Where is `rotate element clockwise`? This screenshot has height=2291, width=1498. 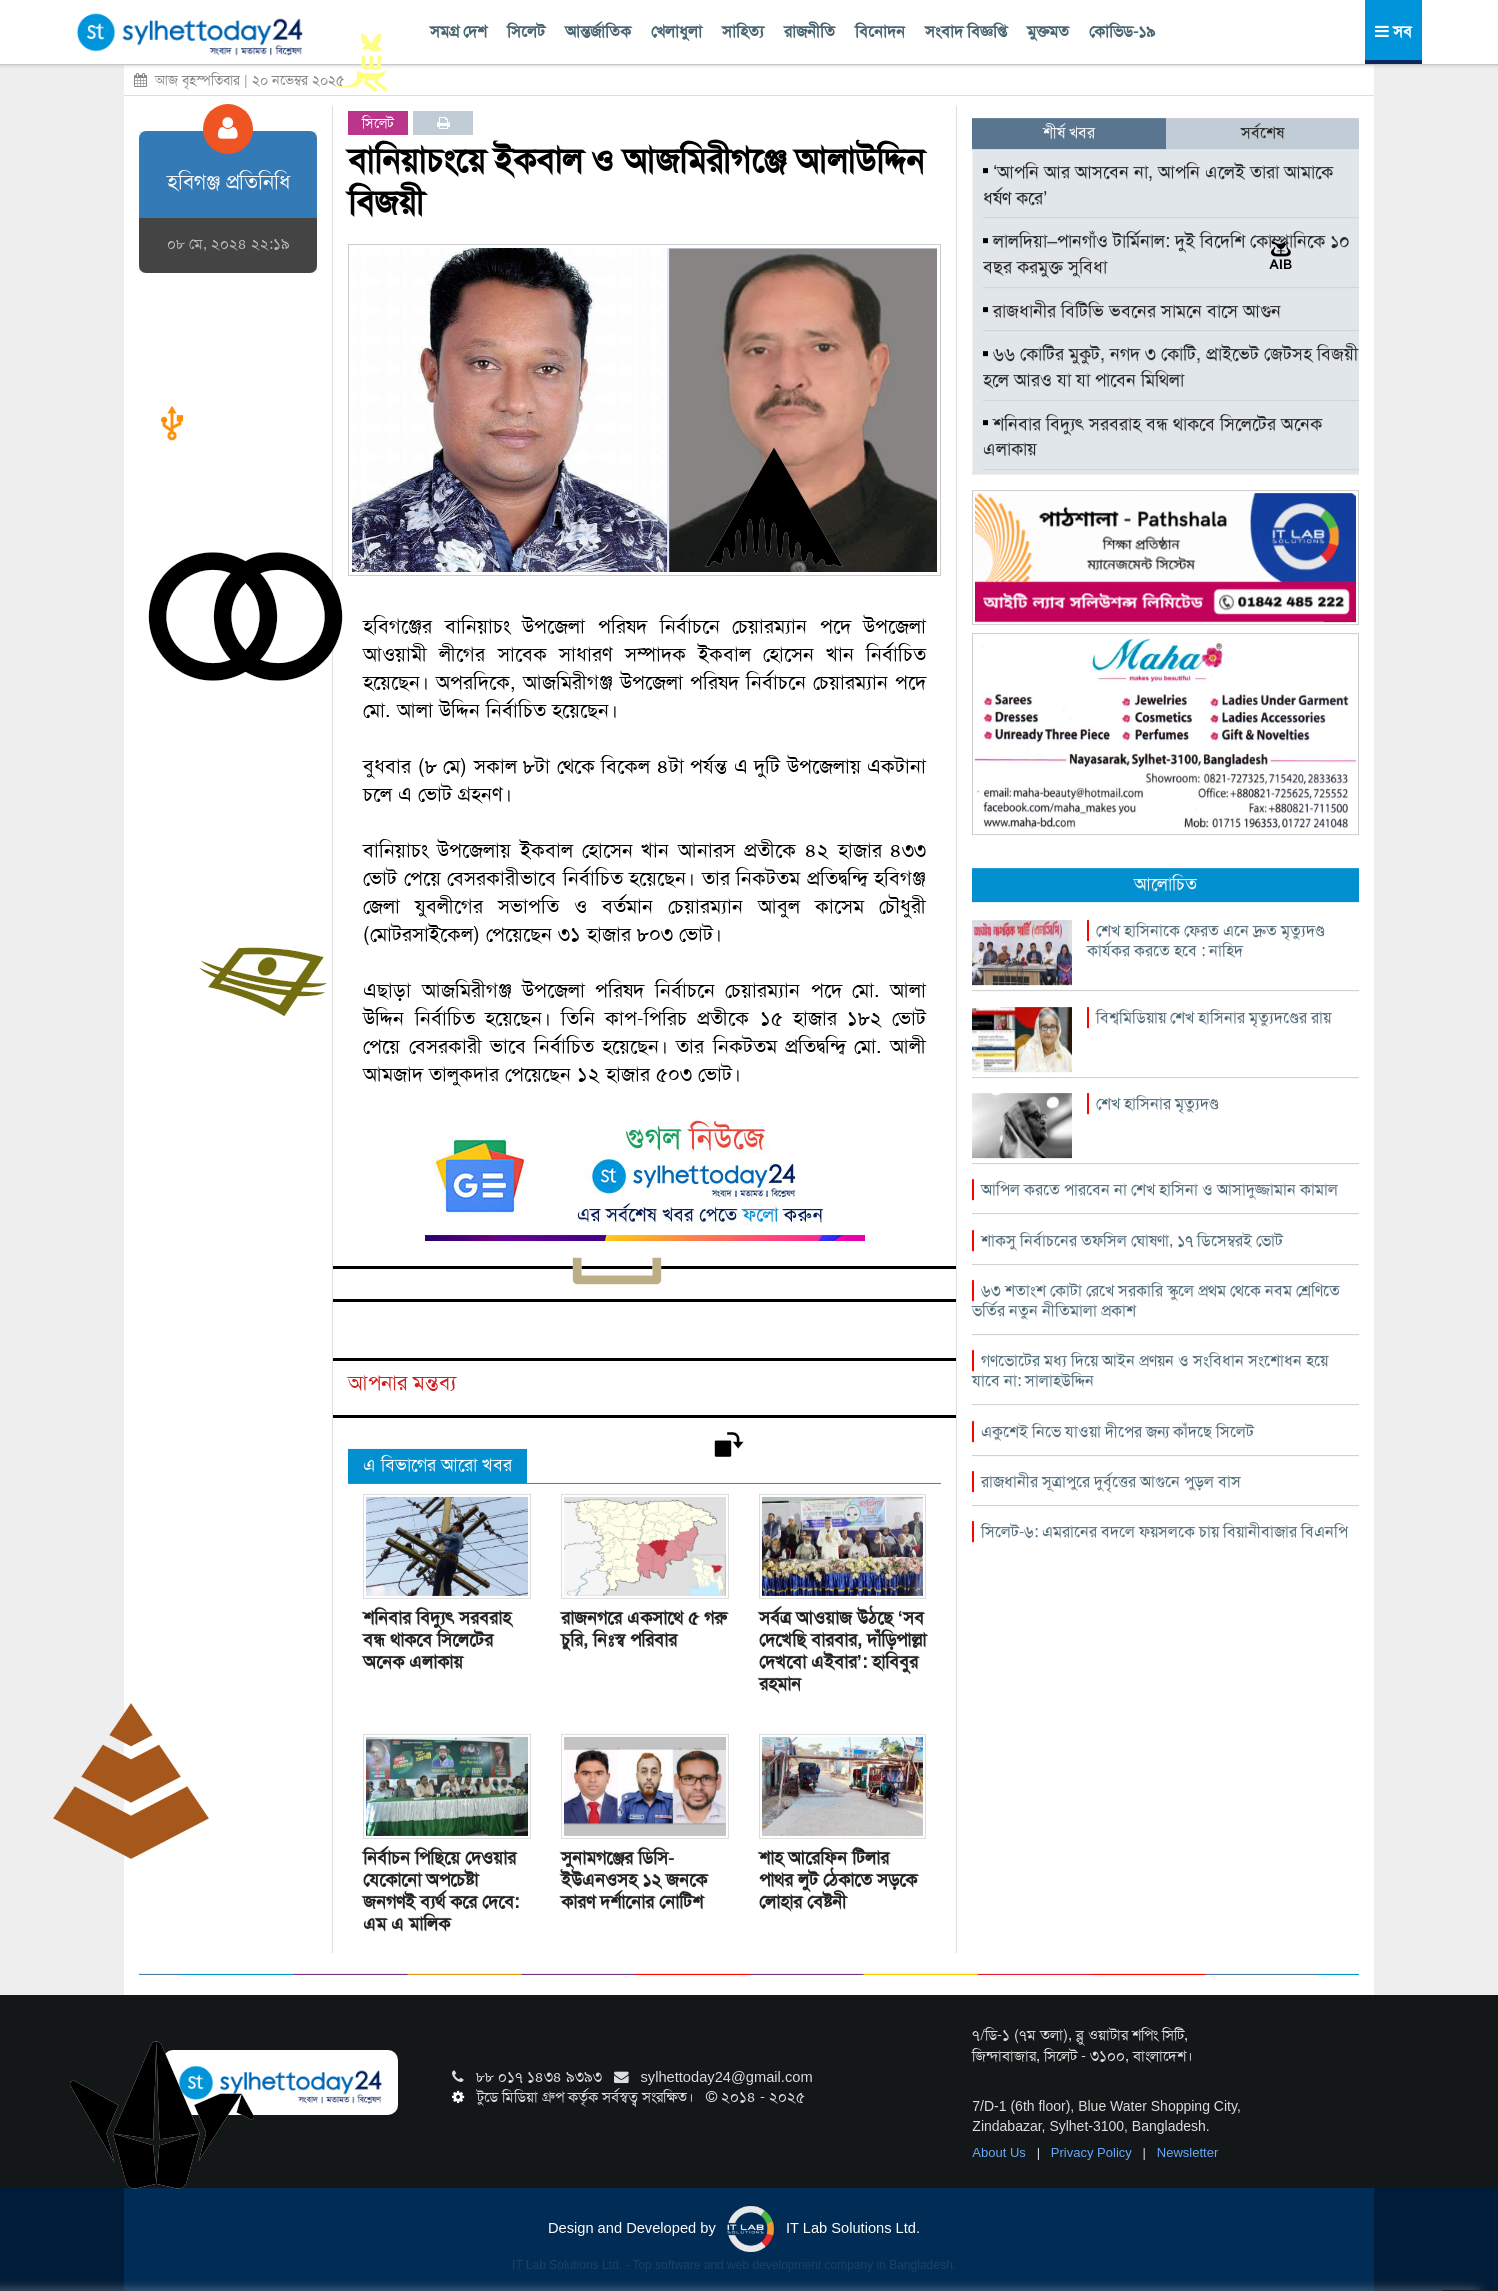 rotate element clockwise is located at coordinates (728, 1444).